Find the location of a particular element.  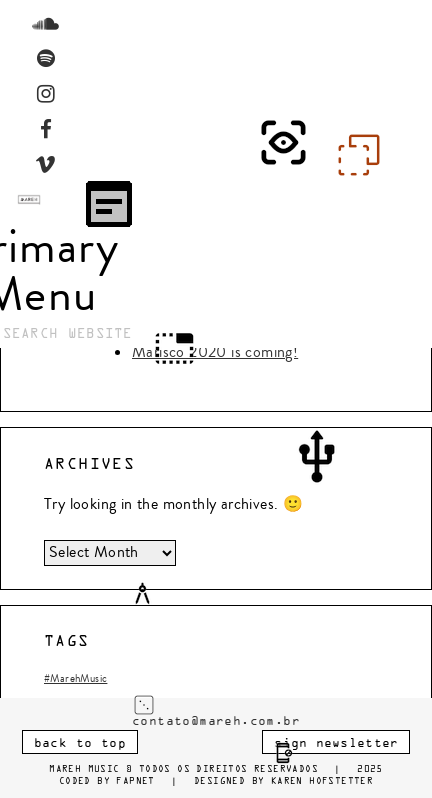

an inactive or background browser tab is located at coordinates (174, 348).